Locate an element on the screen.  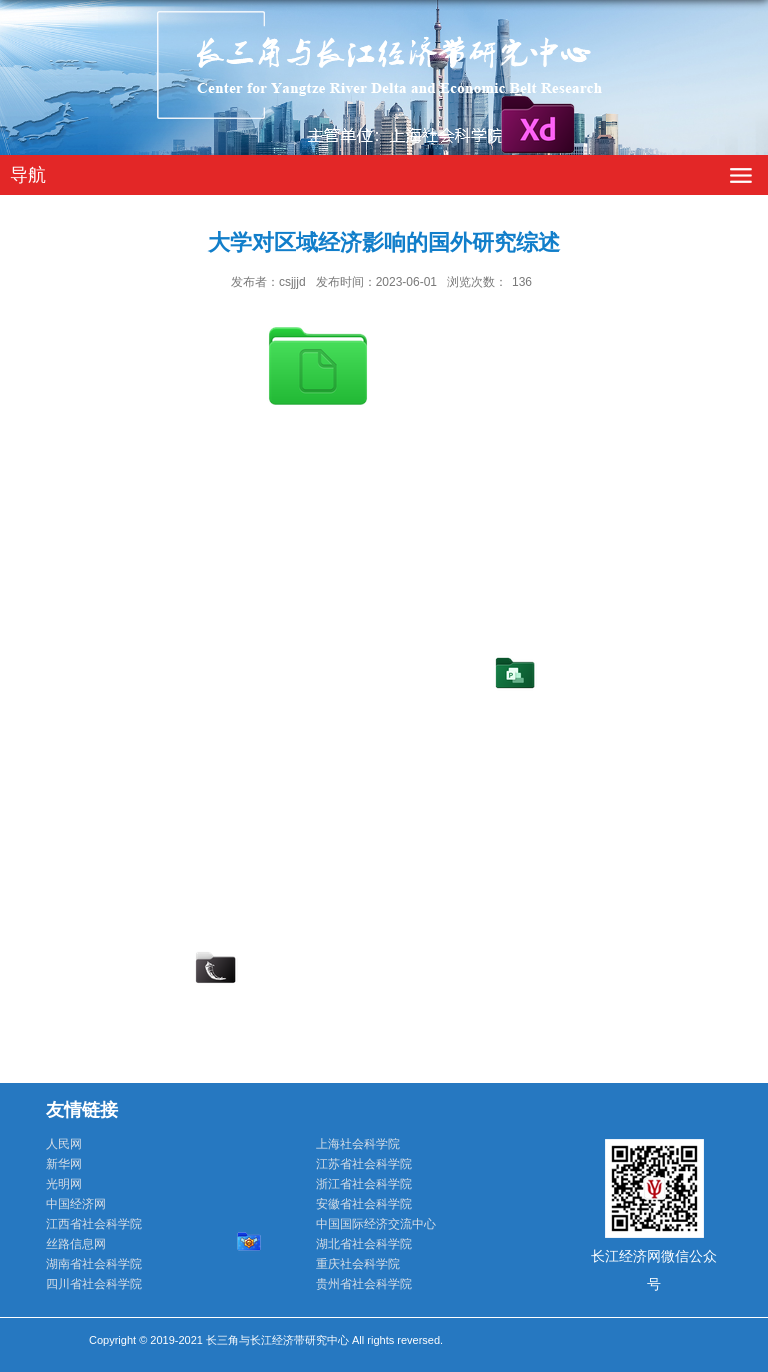
open brawl stars game files folder is located at coordinates (249, 1242).